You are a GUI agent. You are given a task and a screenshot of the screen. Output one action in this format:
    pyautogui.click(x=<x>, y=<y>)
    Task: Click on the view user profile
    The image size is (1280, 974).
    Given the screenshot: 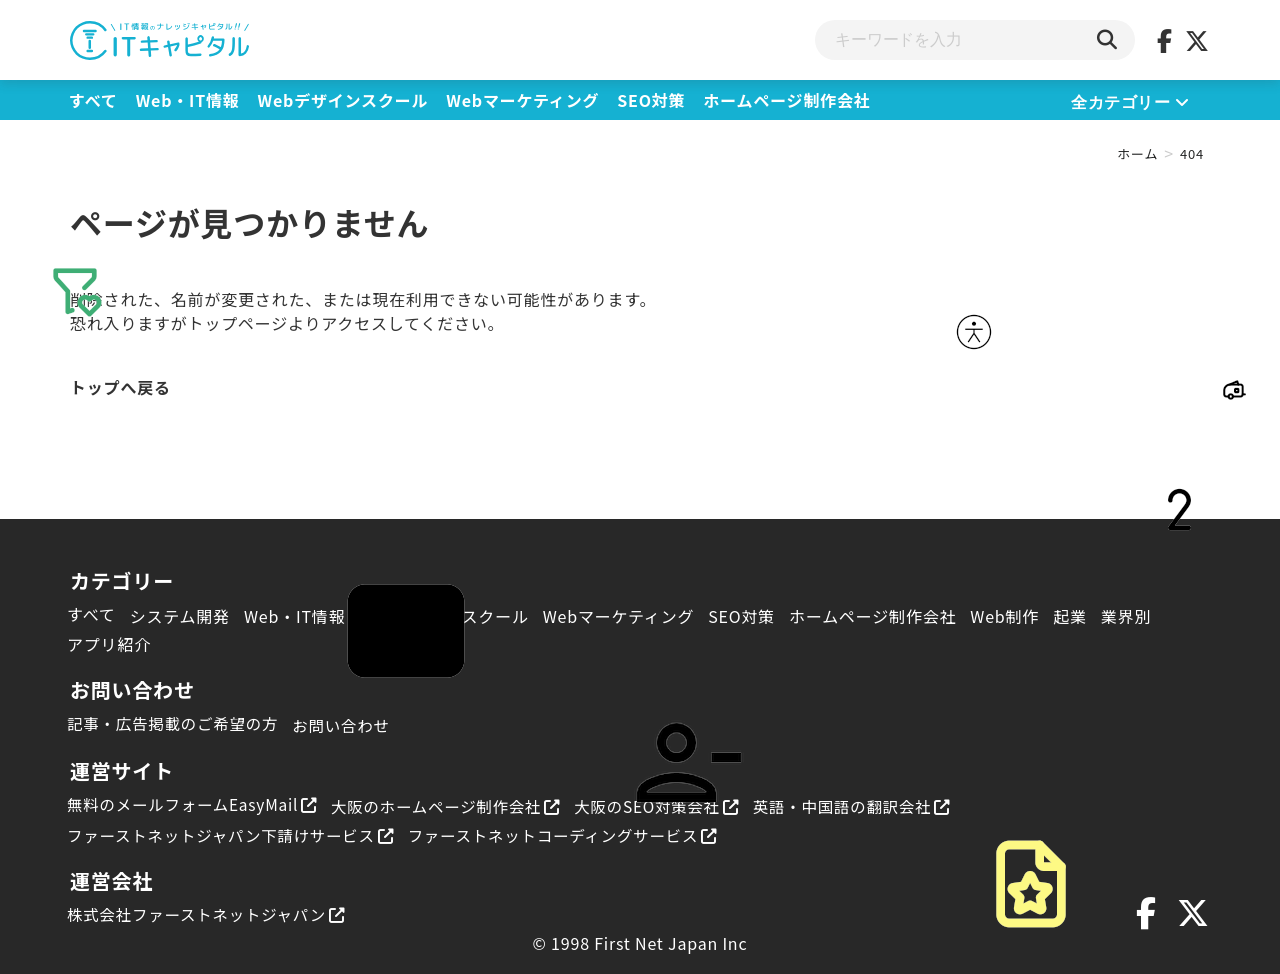 What is the action you would take?
    pyautogui.click(x=974, y=332)
    